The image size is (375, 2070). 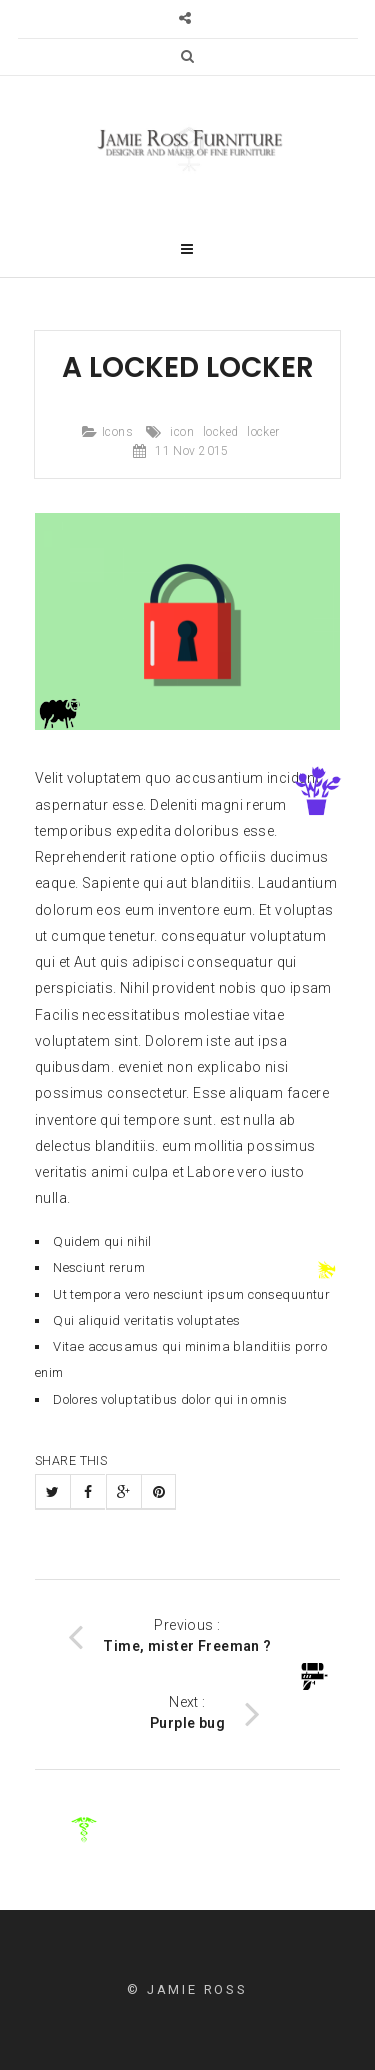 What do you see at coordinates (59, 712) in the screenshot?
I see `farm animal or livestock category in a game` at bounding box center [59, 712].